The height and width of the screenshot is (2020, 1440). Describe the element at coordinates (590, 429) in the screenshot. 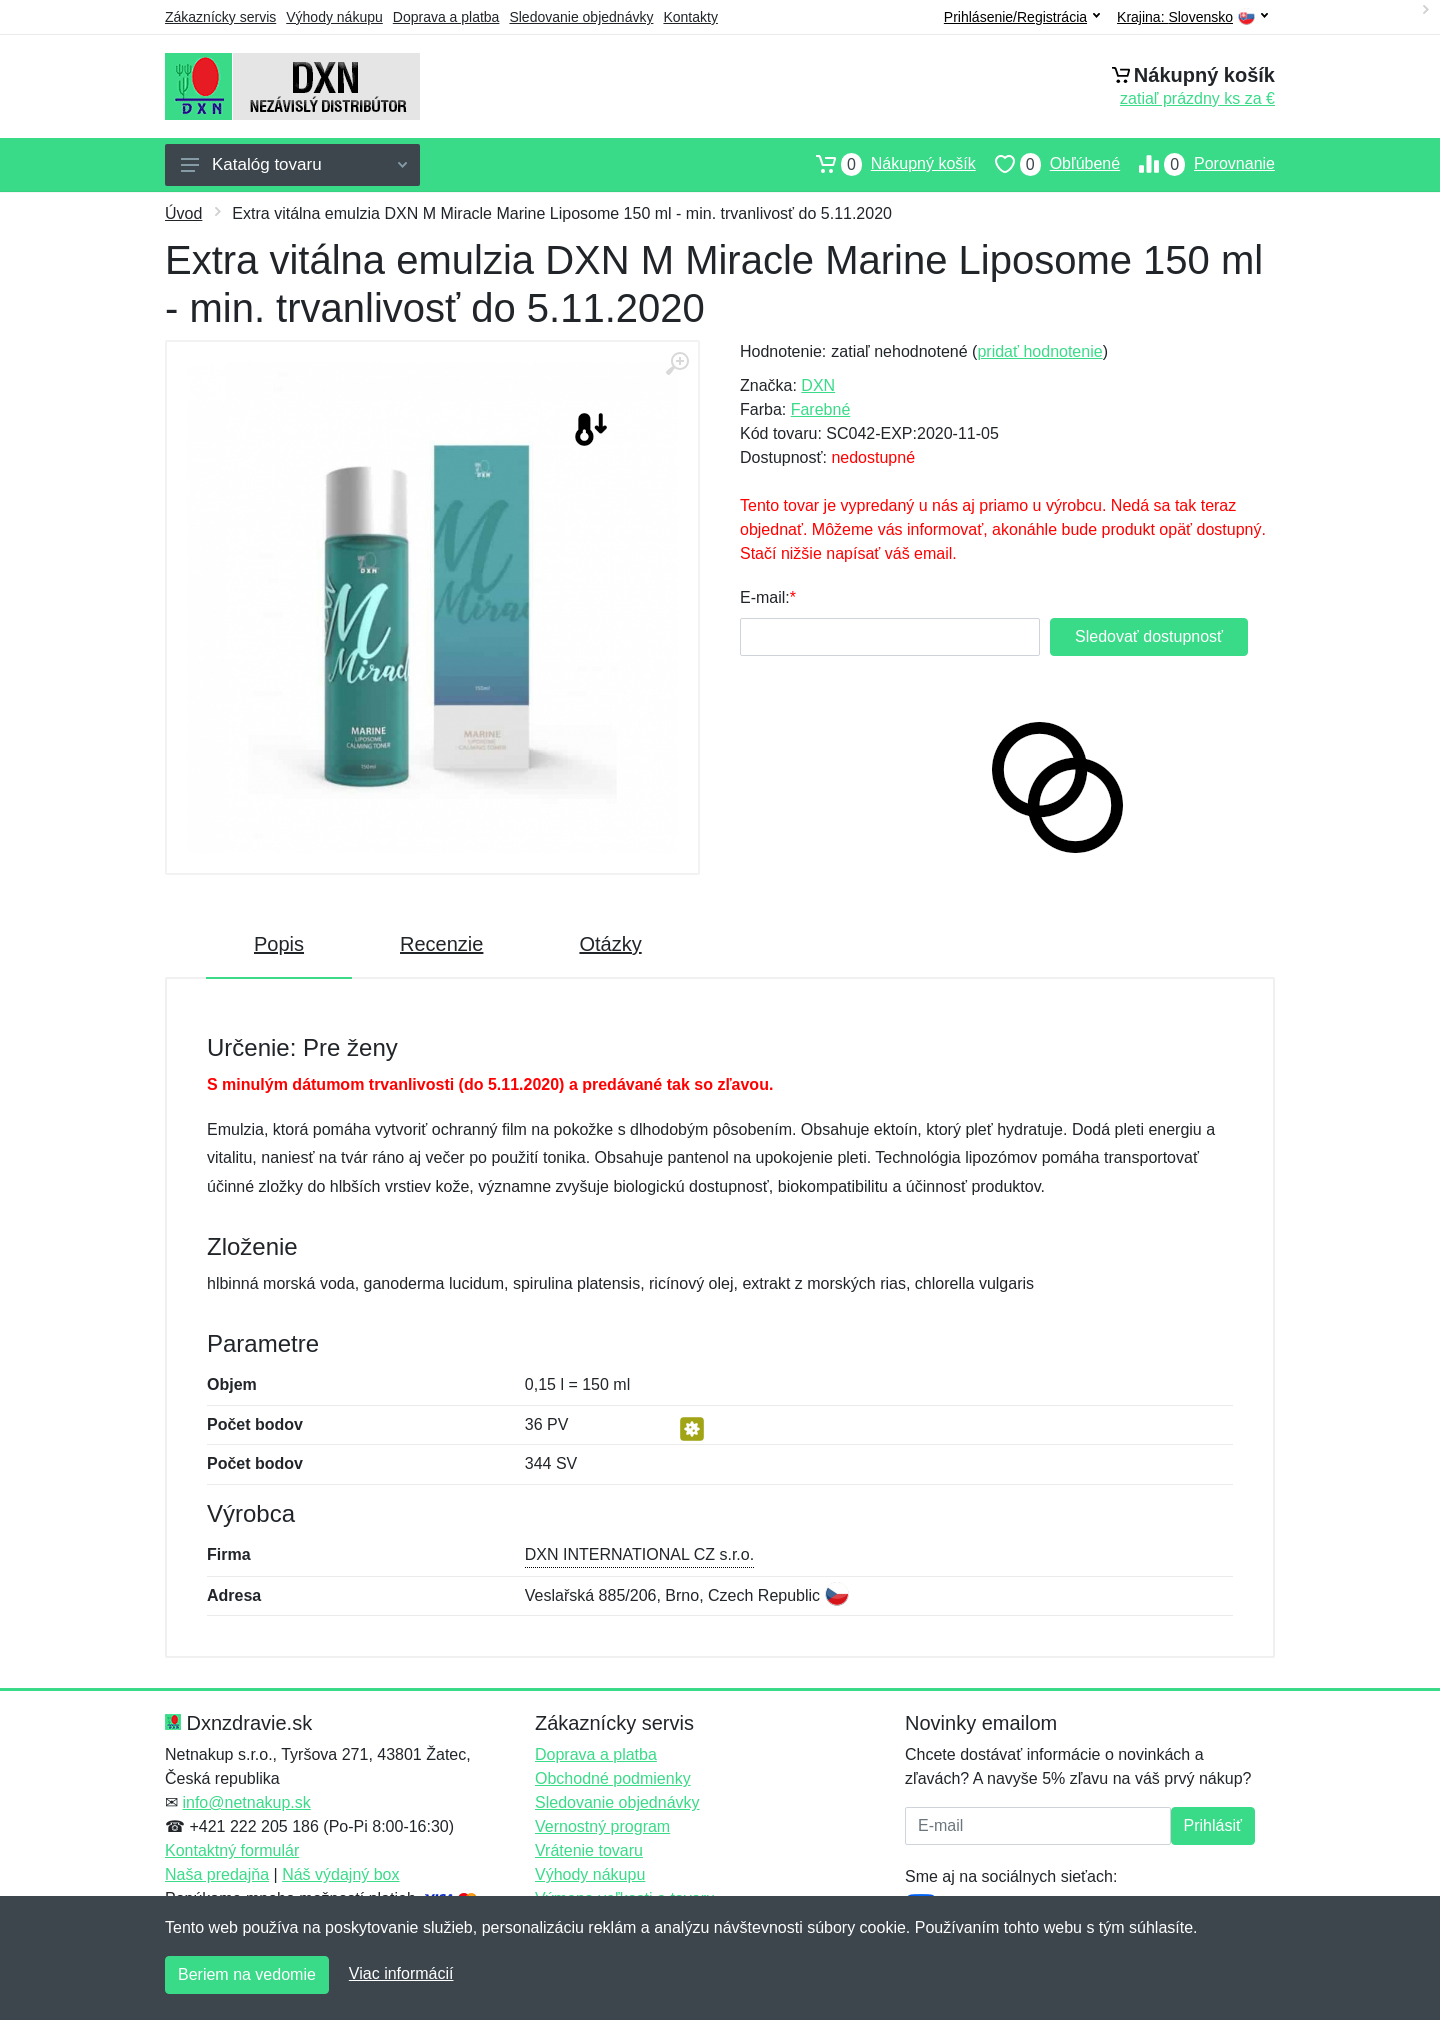

I see `indicates temperature is decreasing` at that location.